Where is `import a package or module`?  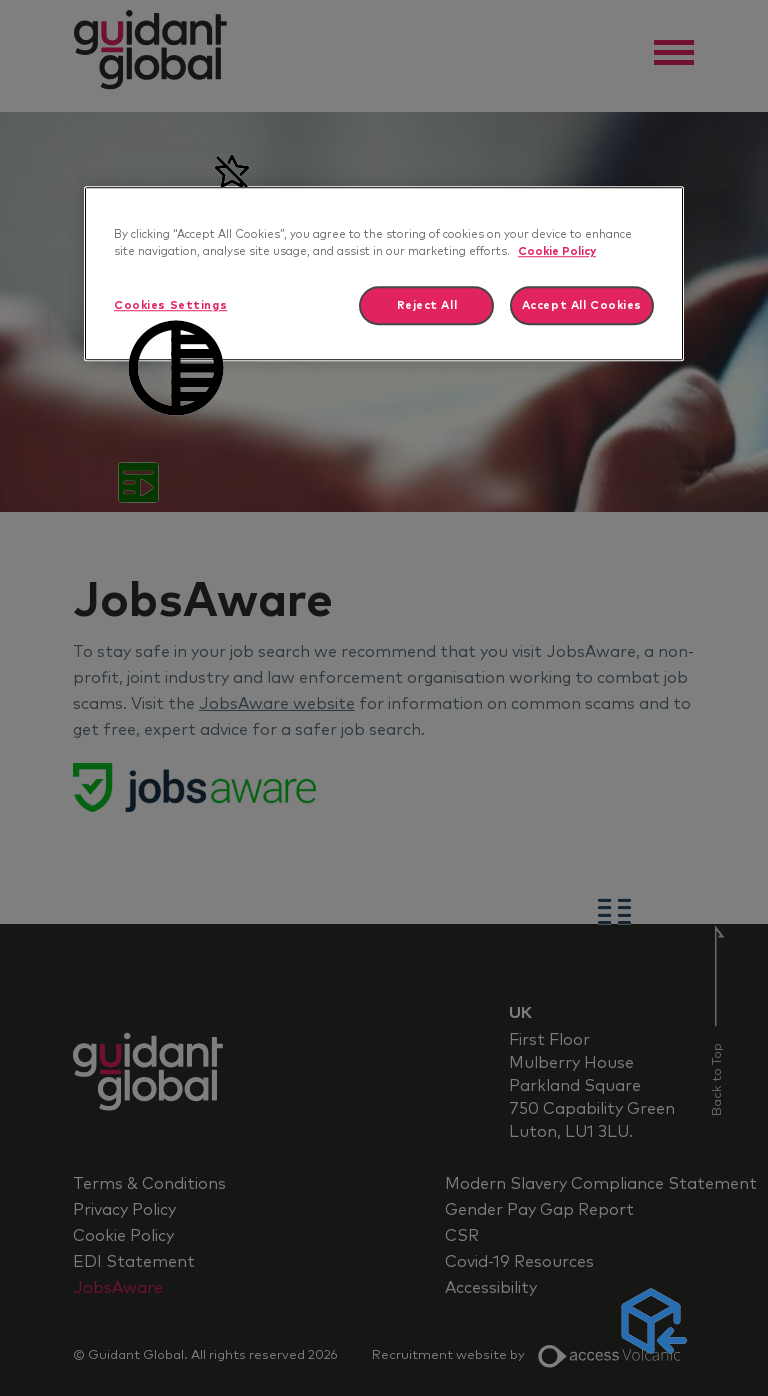
import a package or module is located at coordinates (651, 1321).